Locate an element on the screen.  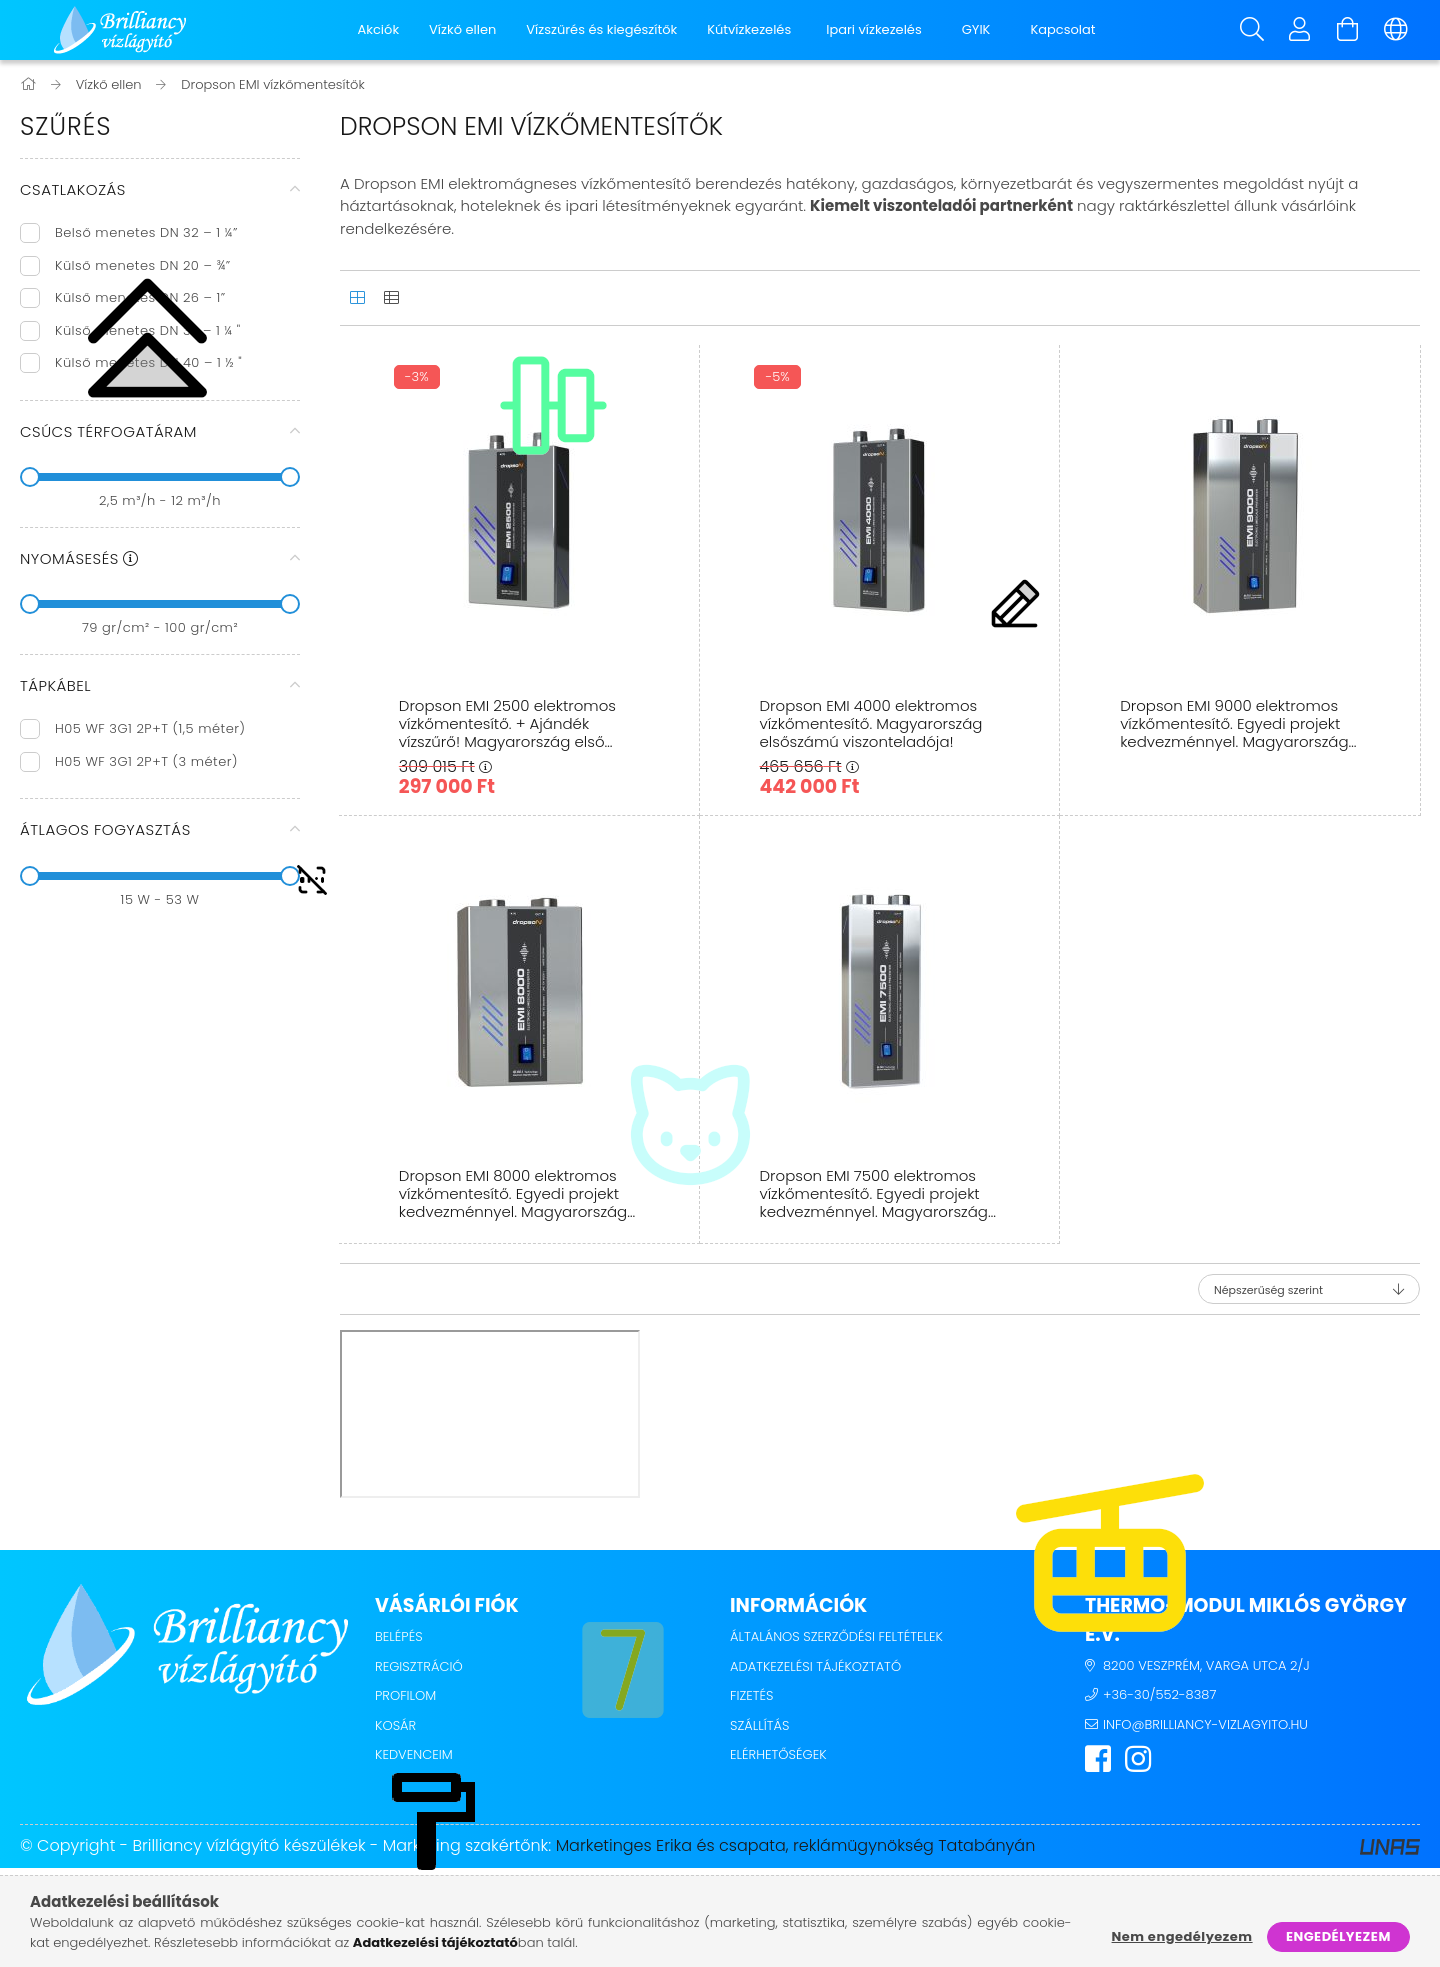
align selected objects to vertical center is located at coordinates (553, 405).